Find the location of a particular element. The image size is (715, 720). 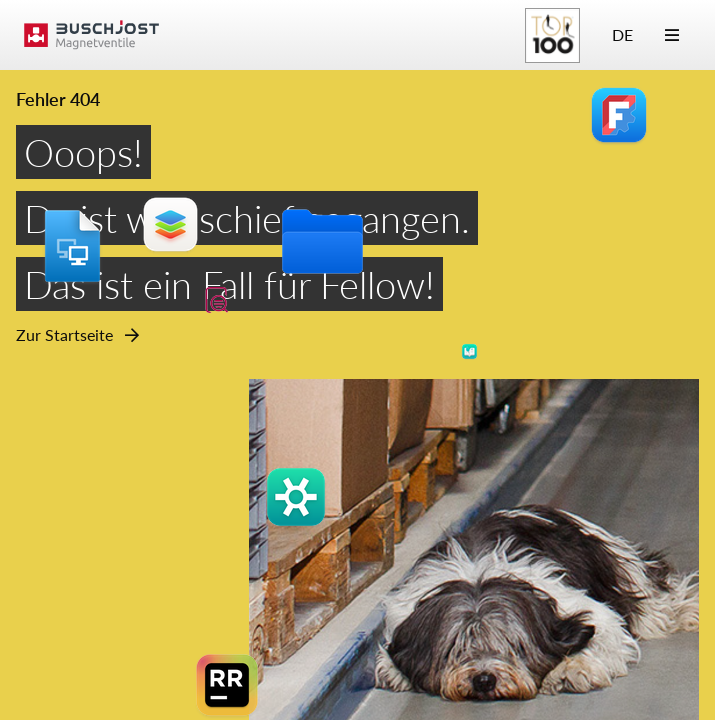

open FreeCAD application is located at coordinates (619, 115).